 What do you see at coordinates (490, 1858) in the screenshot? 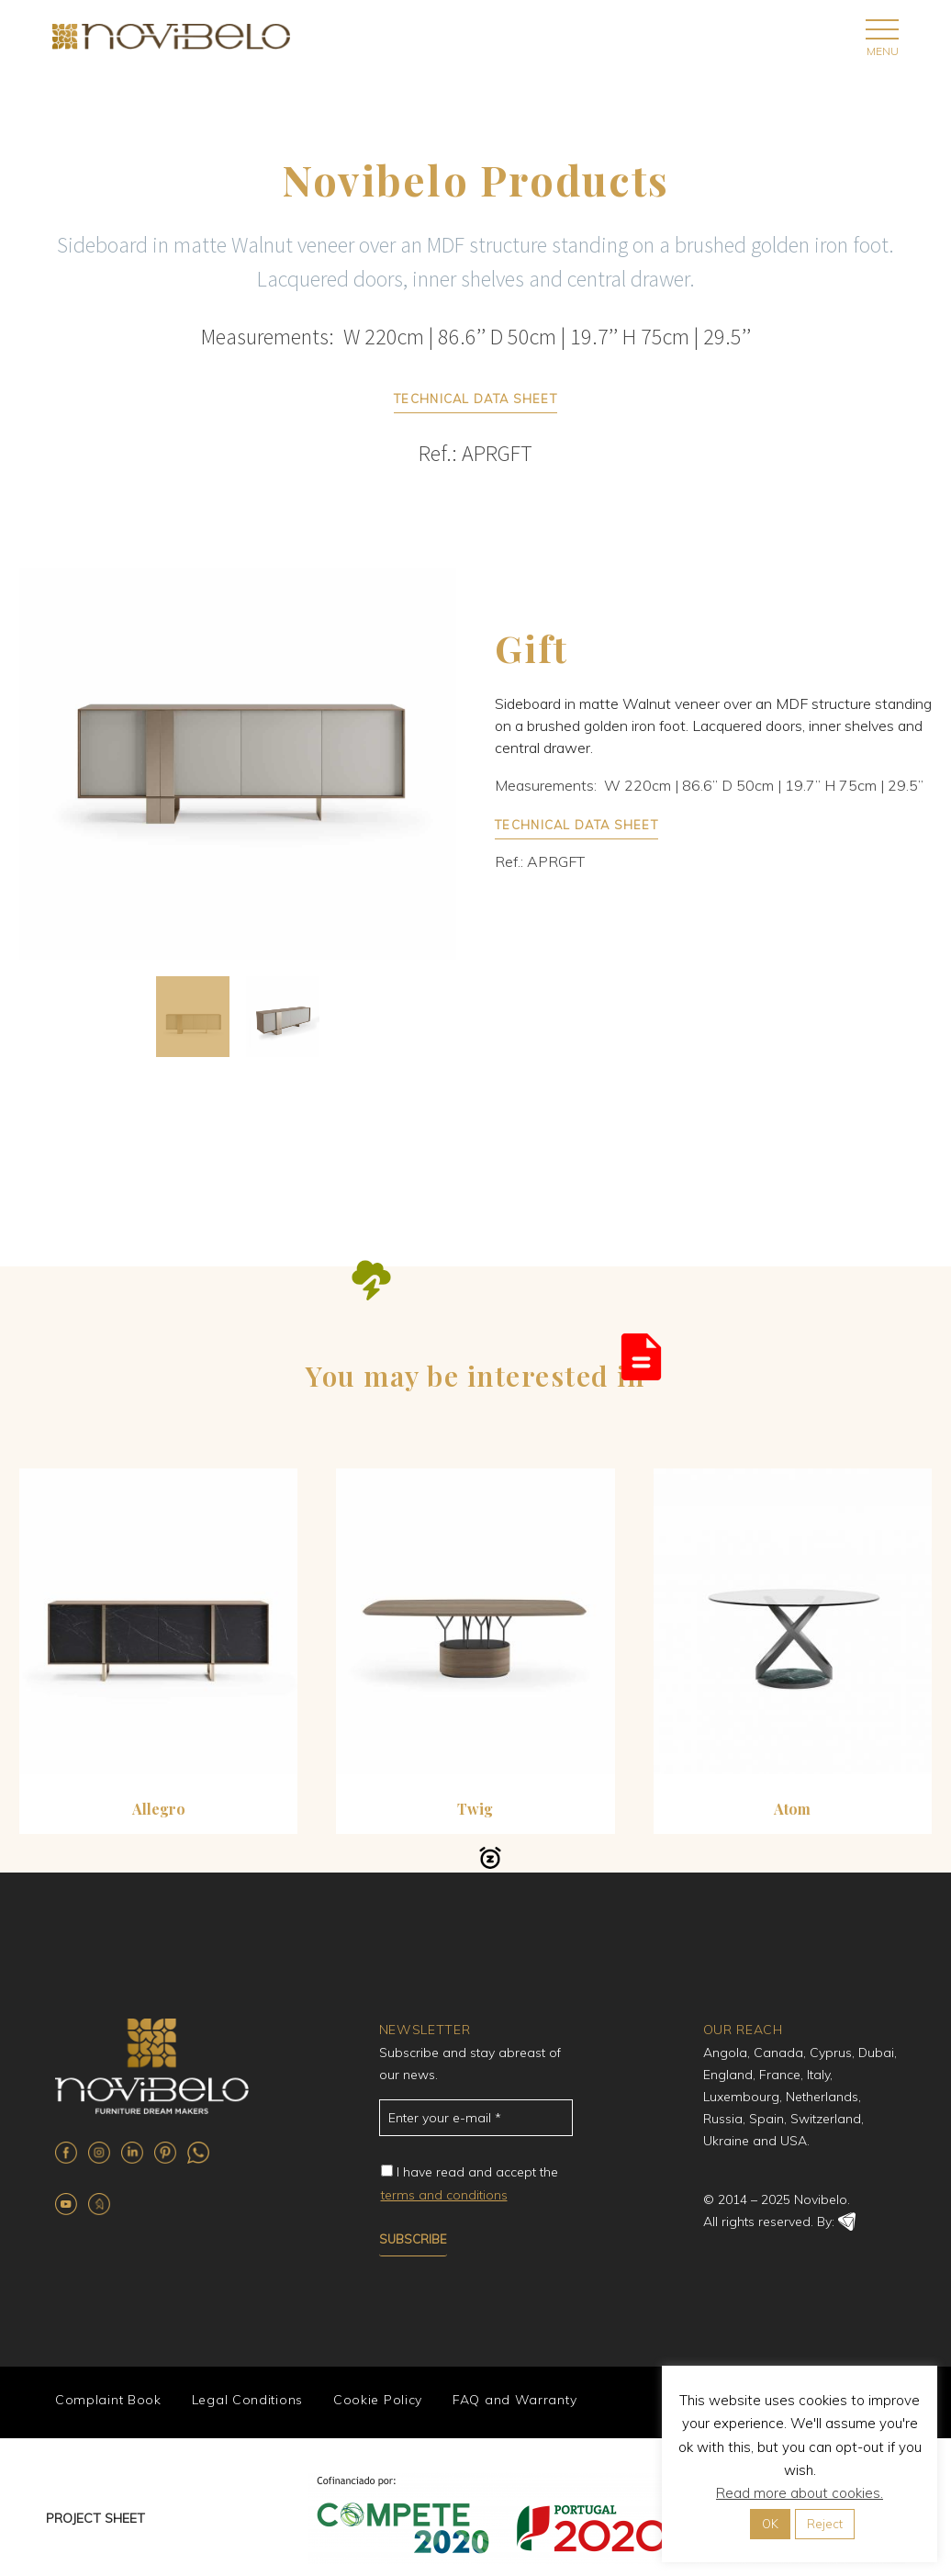
I see `snooze an active alarm` at bounding box center [490, 1858].